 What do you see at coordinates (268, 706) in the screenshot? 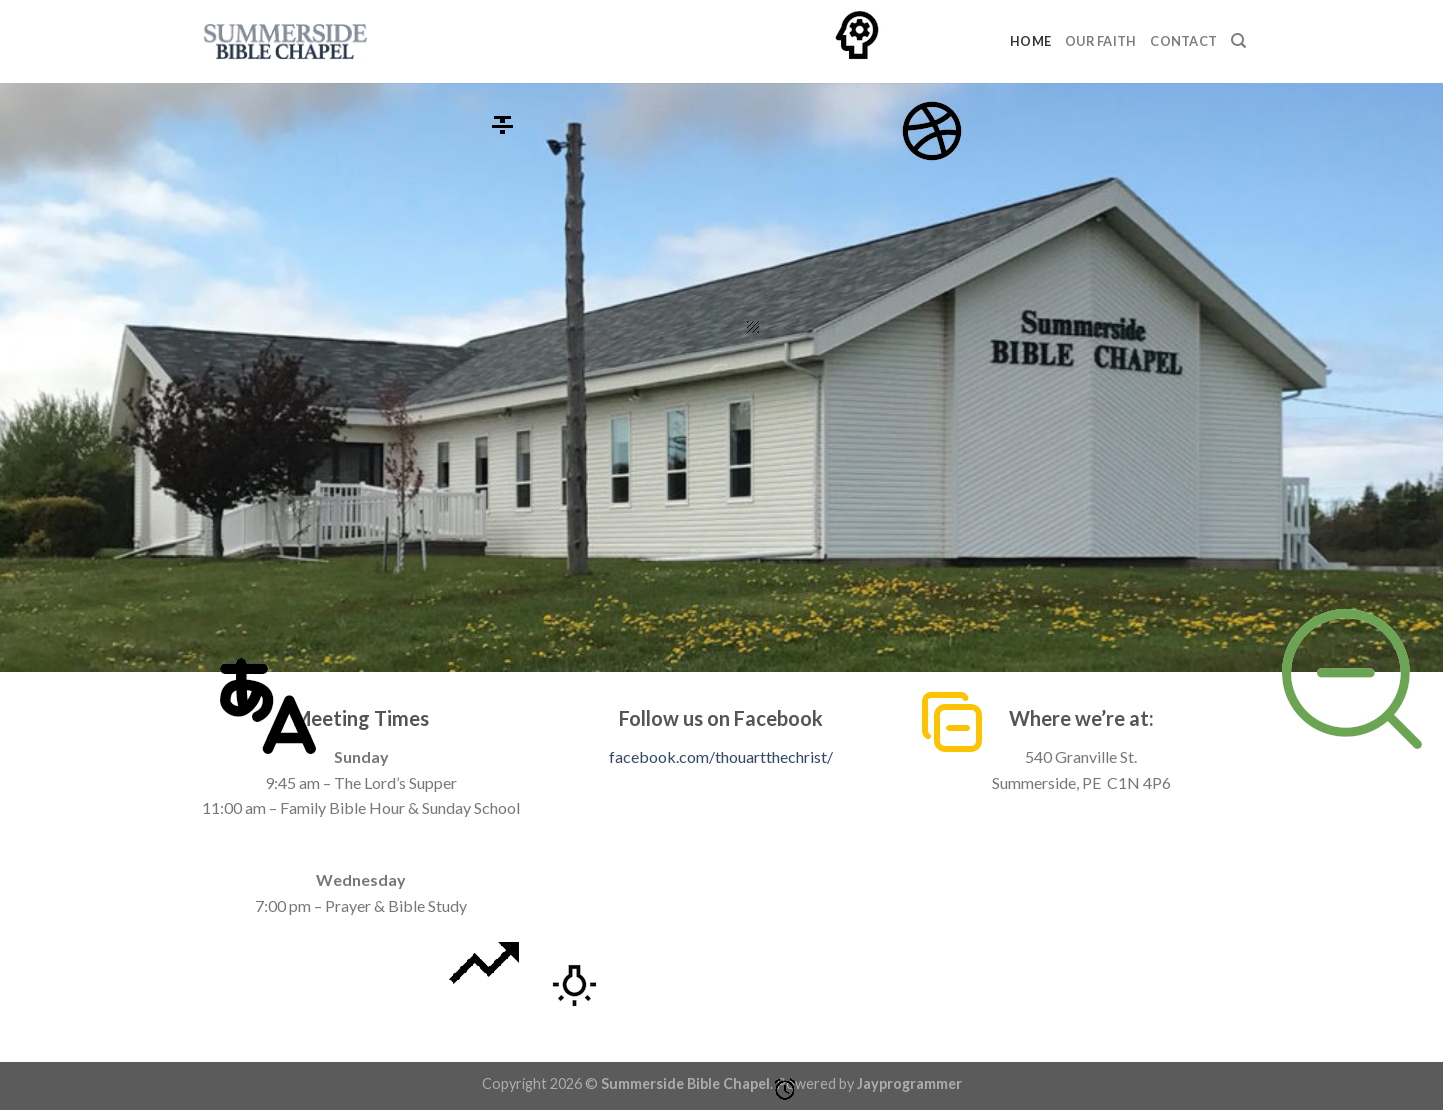
I see `switch to Japanese hiragana input` at bounding box center [268, 706].